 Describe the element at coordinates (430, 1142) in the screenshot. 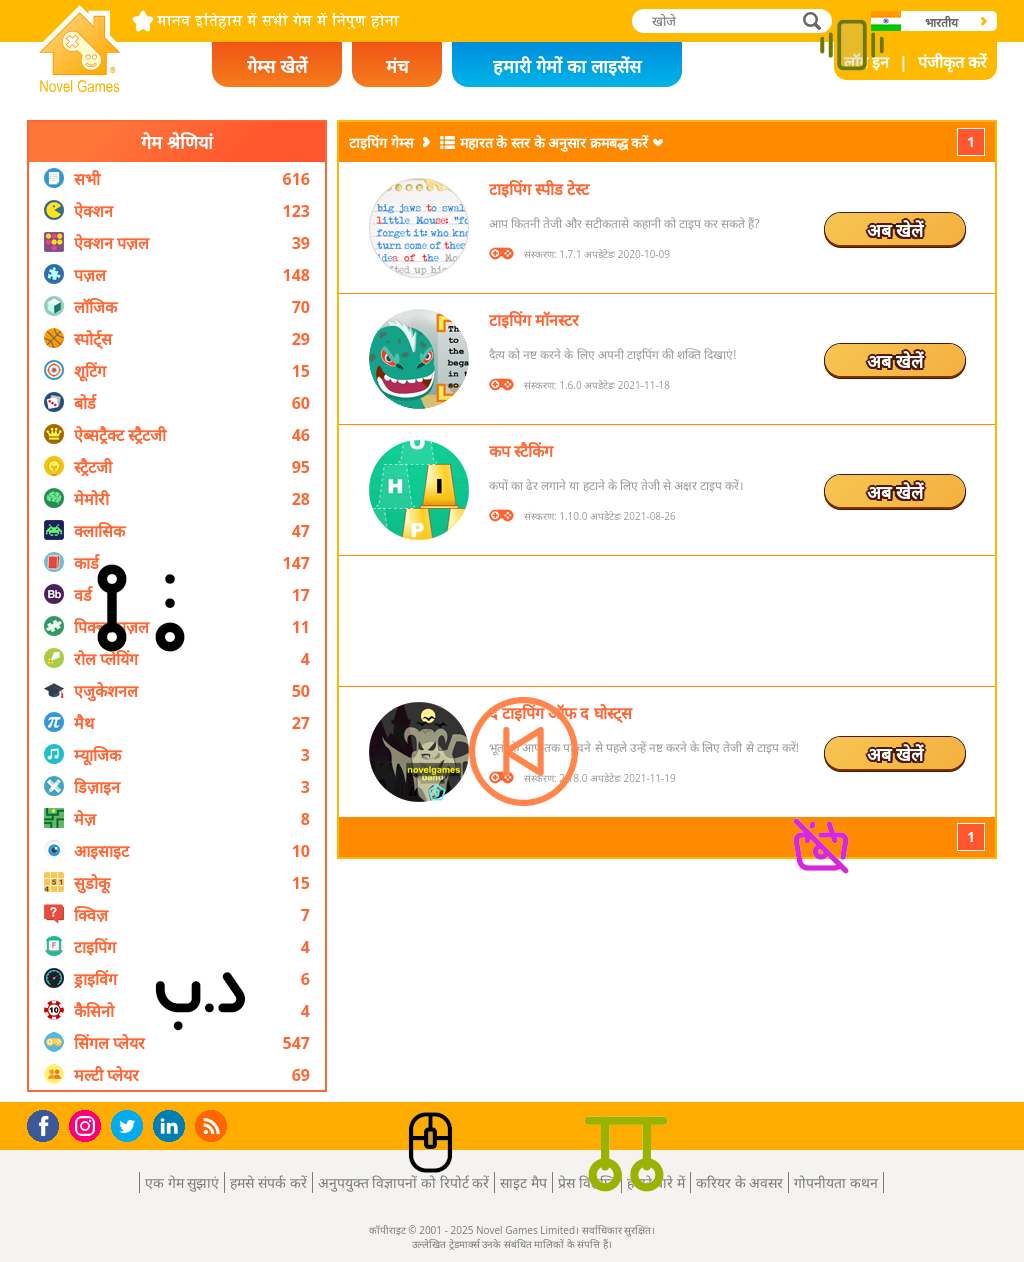

I see `indicates middle mouse button click action` at that location.